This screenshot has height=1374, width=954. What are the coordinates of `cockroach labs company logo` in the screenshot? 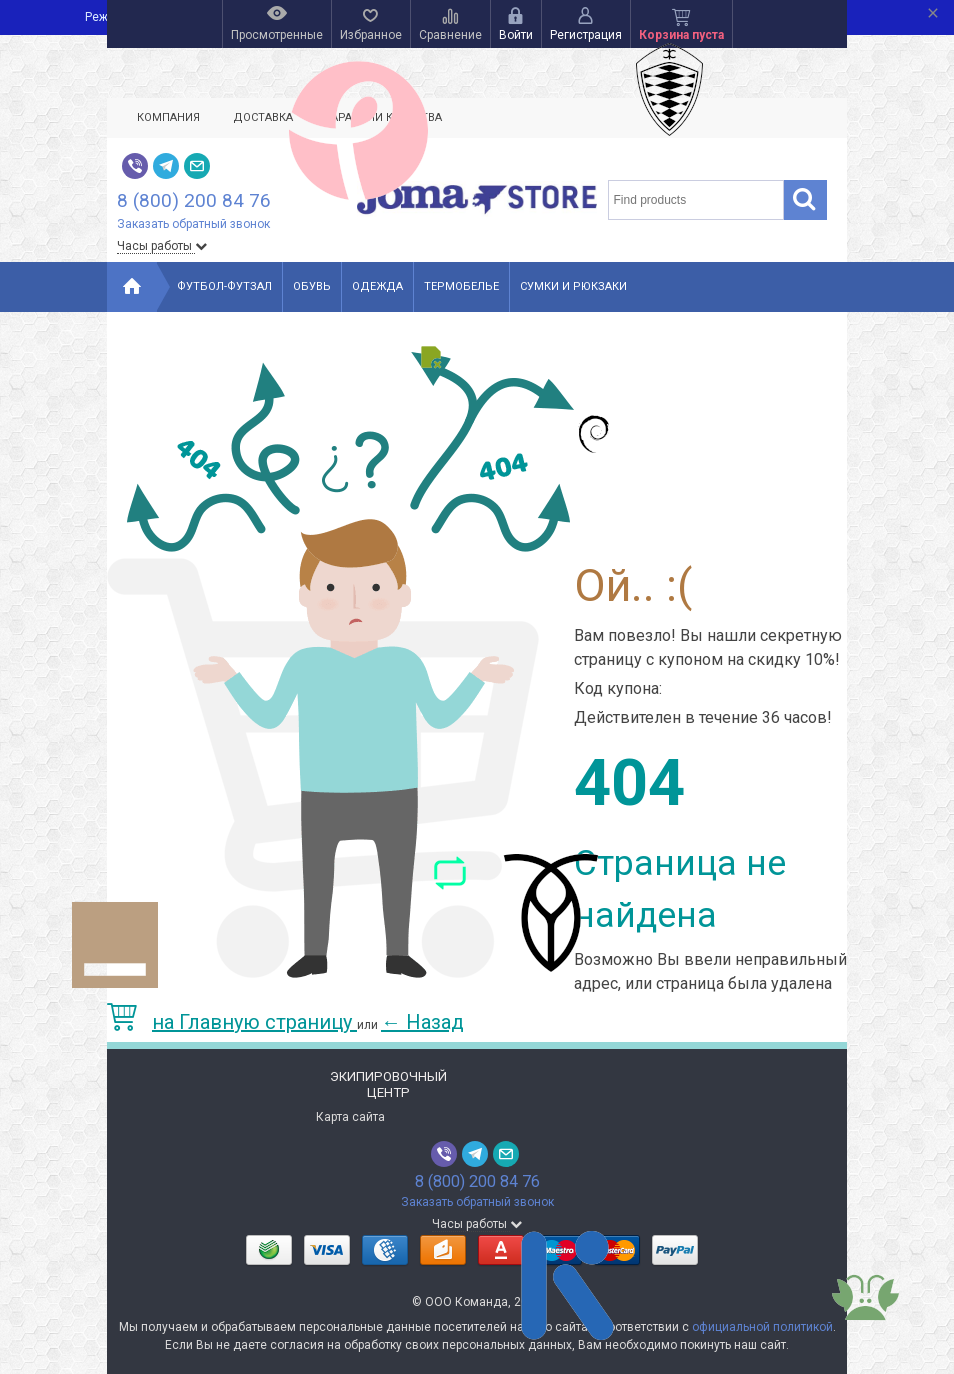 It's located at (551, 913).